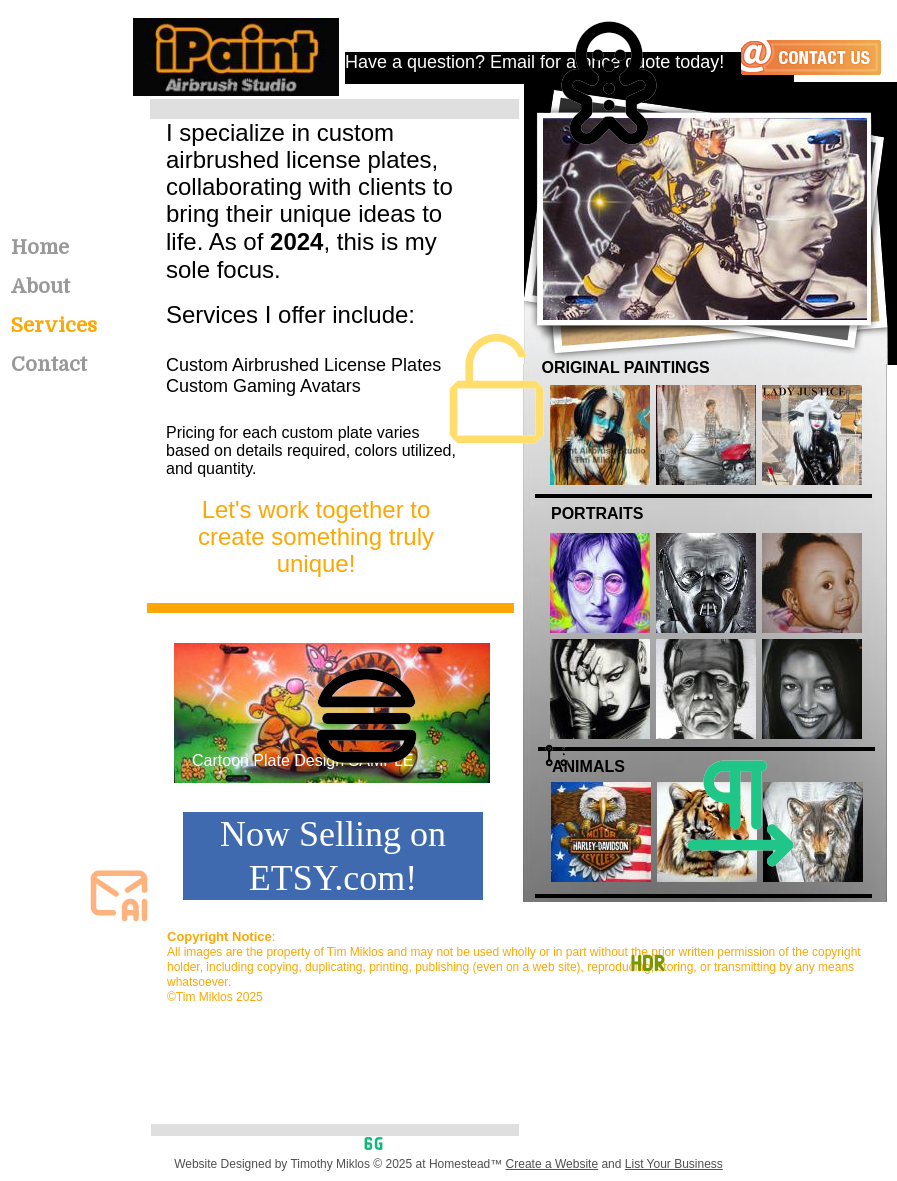 The image size is (897, 1181). I want to click on access AI-powered email features, so click(119, 893).